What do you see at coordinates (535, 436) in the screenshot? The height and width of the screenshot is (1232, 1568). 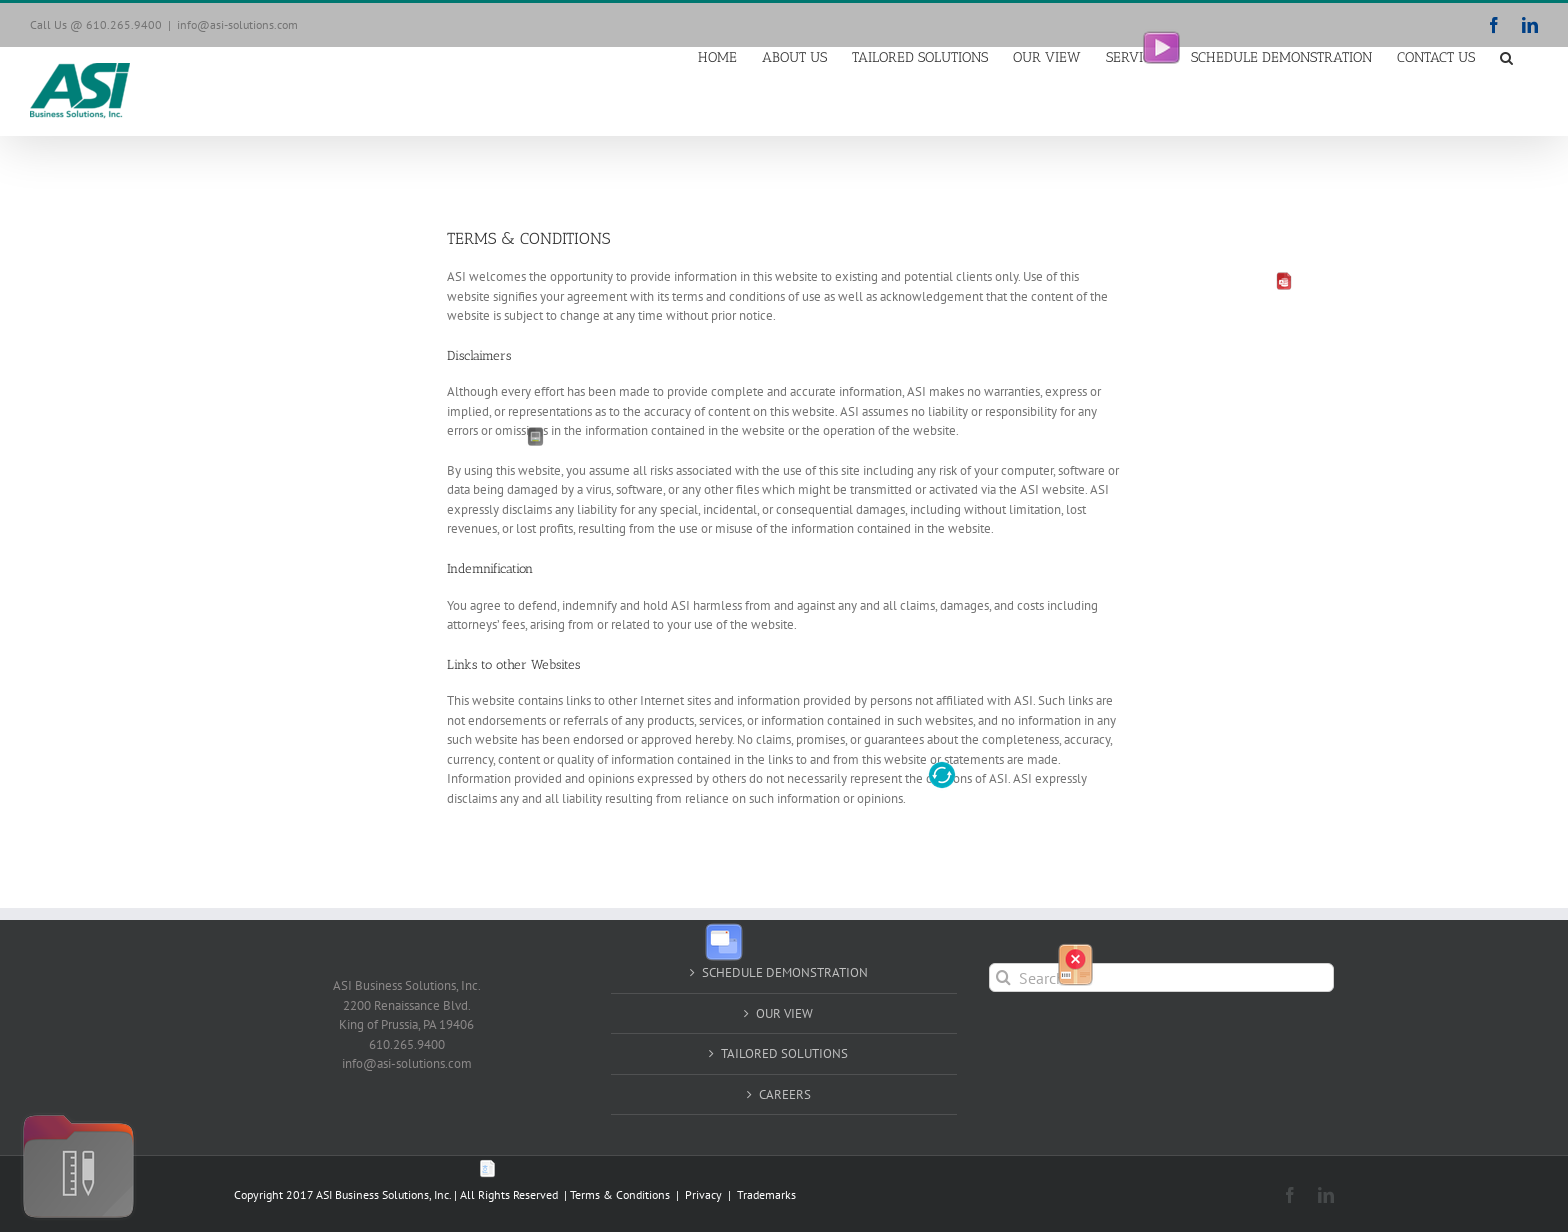 I see `sega genesis 32x rom file` at bounding box center [535, 436].